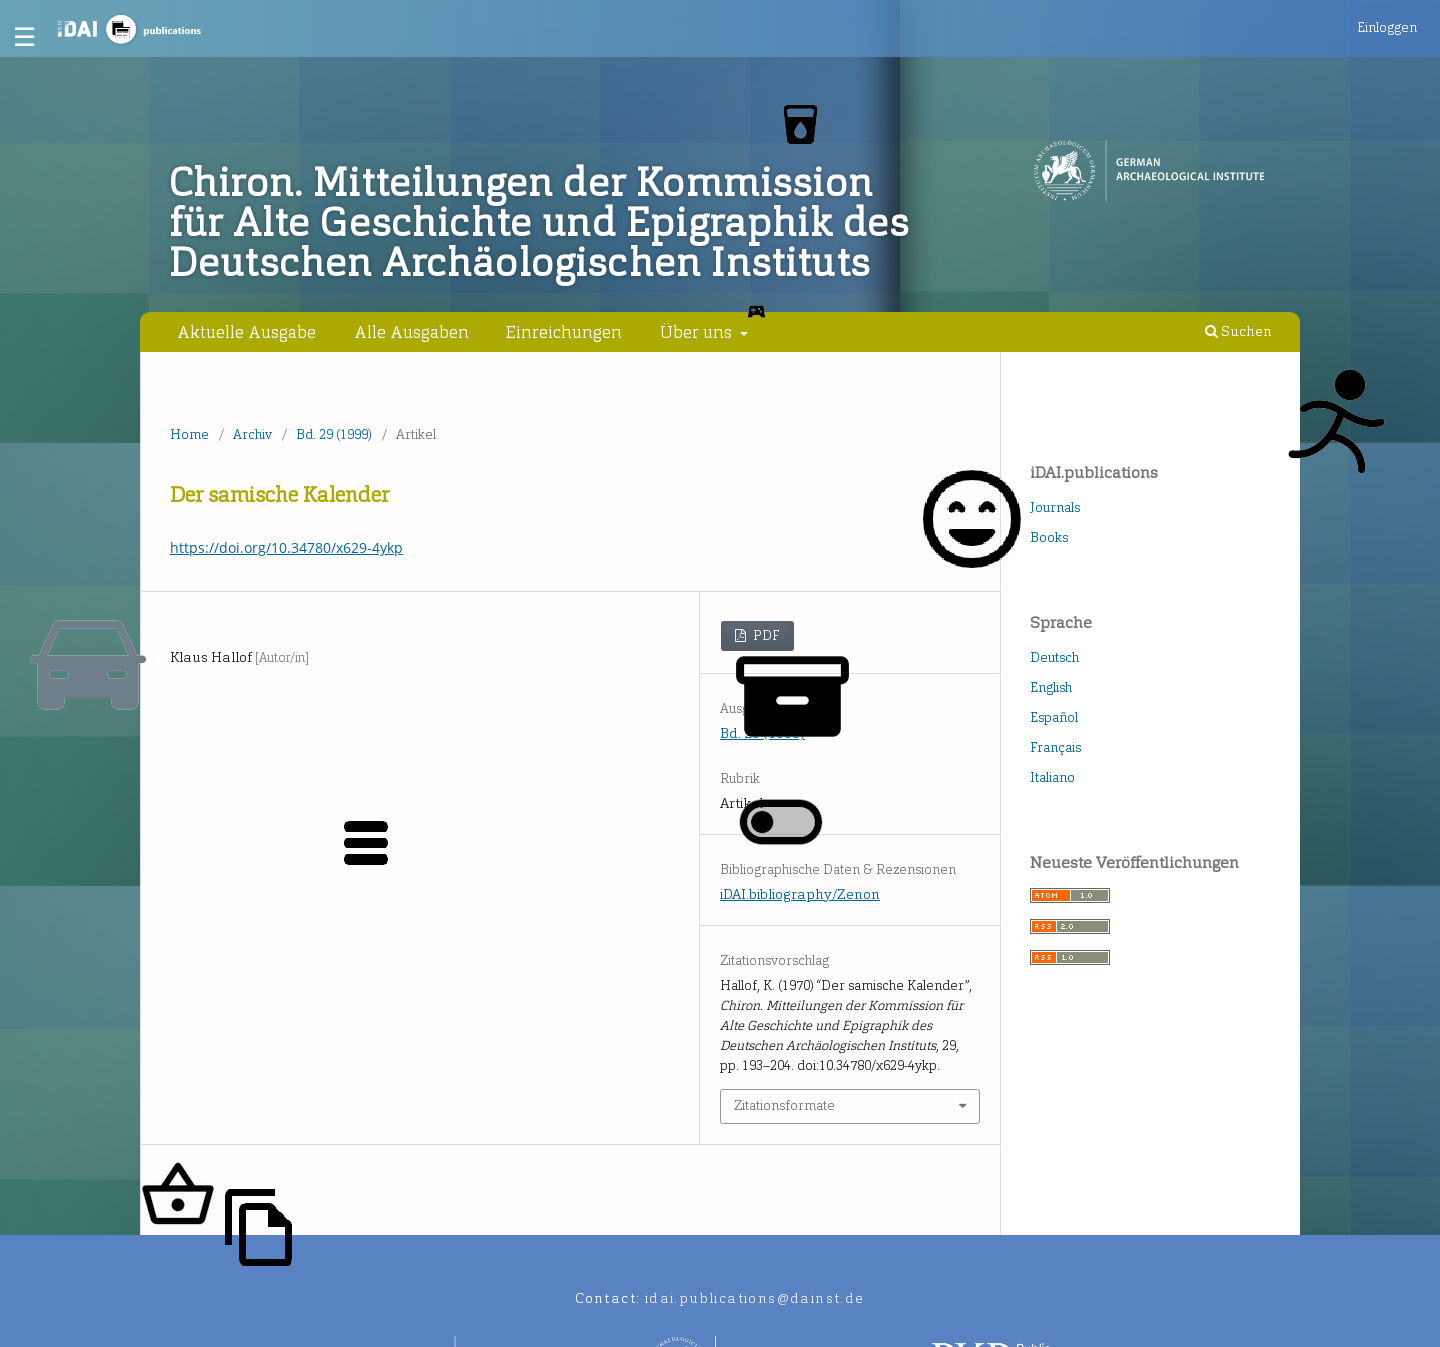 Image resolution: width=1440 pixels, height=1347 pixels. Describe the element at coordinates (800, 124) in the screenshot. I see `find nearby drink or beverage locations` at that location.